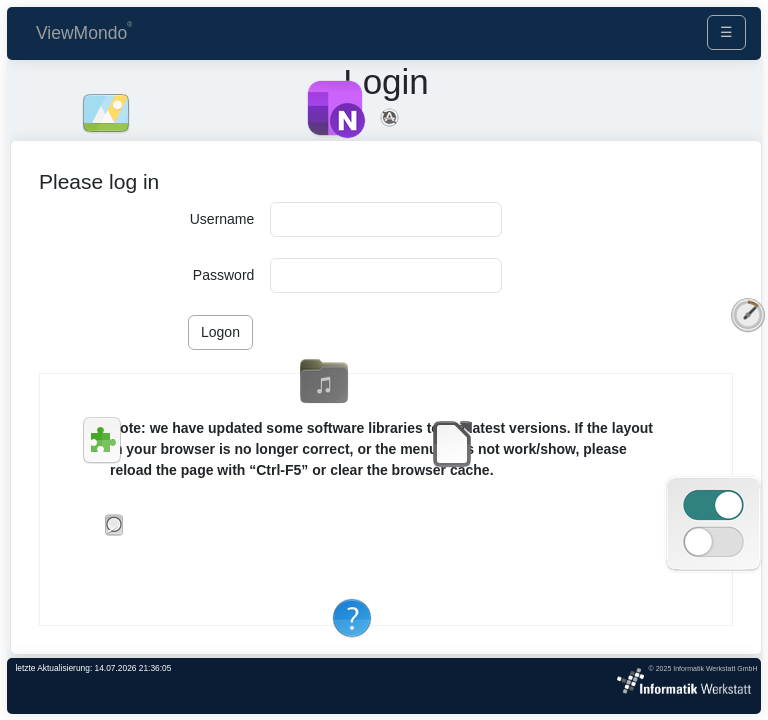 The image size is (768, 720). What do you see at coordinates (324, 381) in the screenshot?
I see `open your music folder` at bounding box center [324, 381].